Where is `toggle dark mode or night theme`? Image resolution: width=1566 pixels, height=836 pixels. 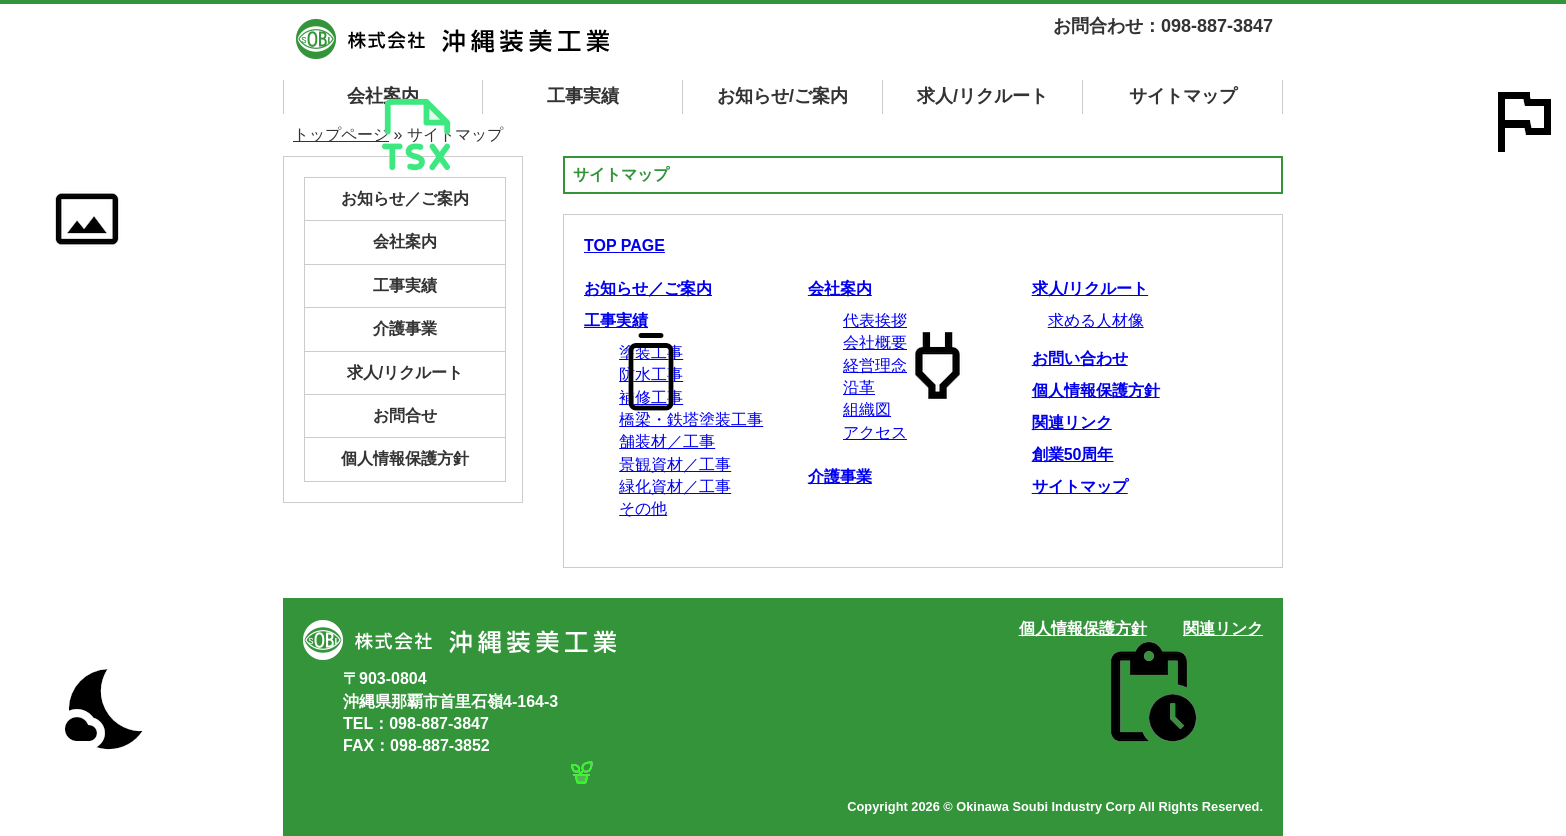
toggle dark mode or night theme is located at coordinates (109, 709).